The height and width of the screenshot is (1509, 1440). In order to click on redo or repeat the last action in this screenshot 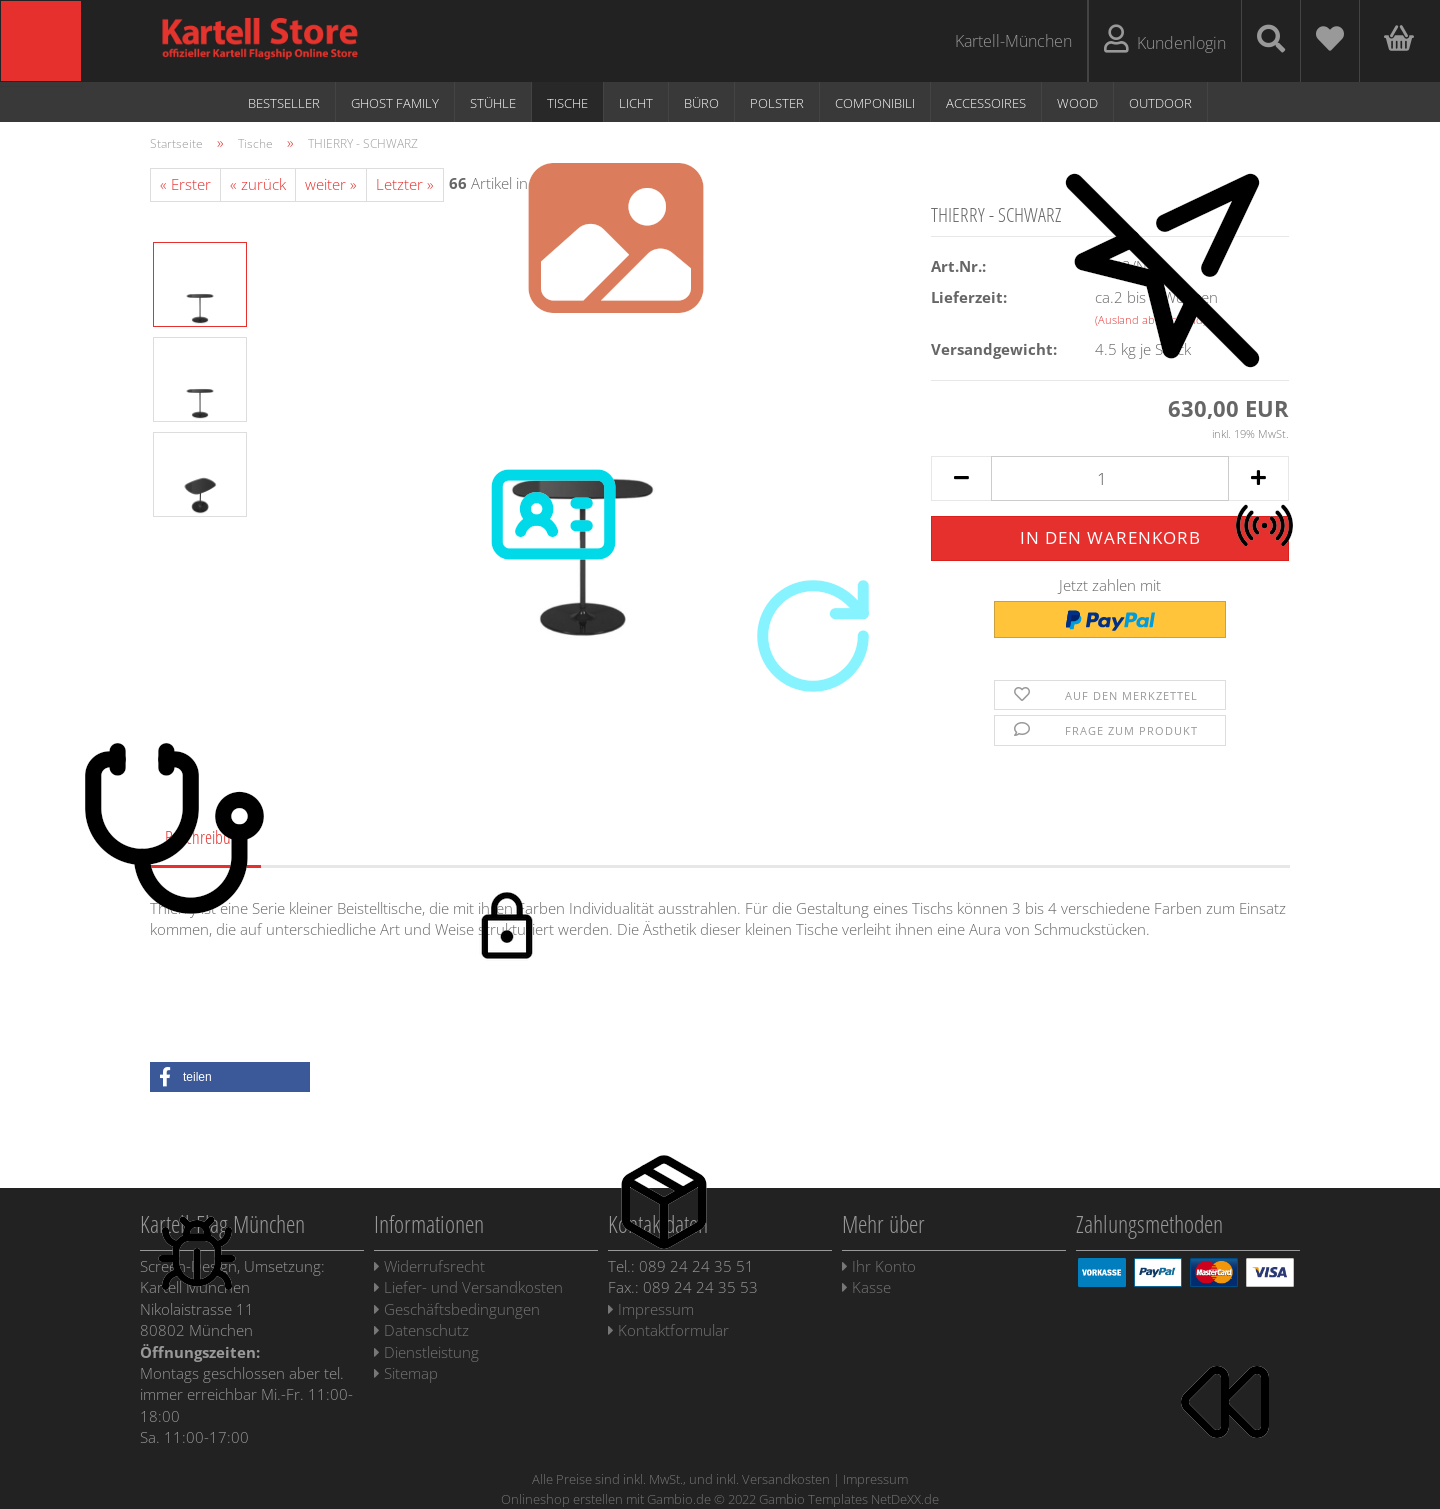, I will do `click(813, 636)`.